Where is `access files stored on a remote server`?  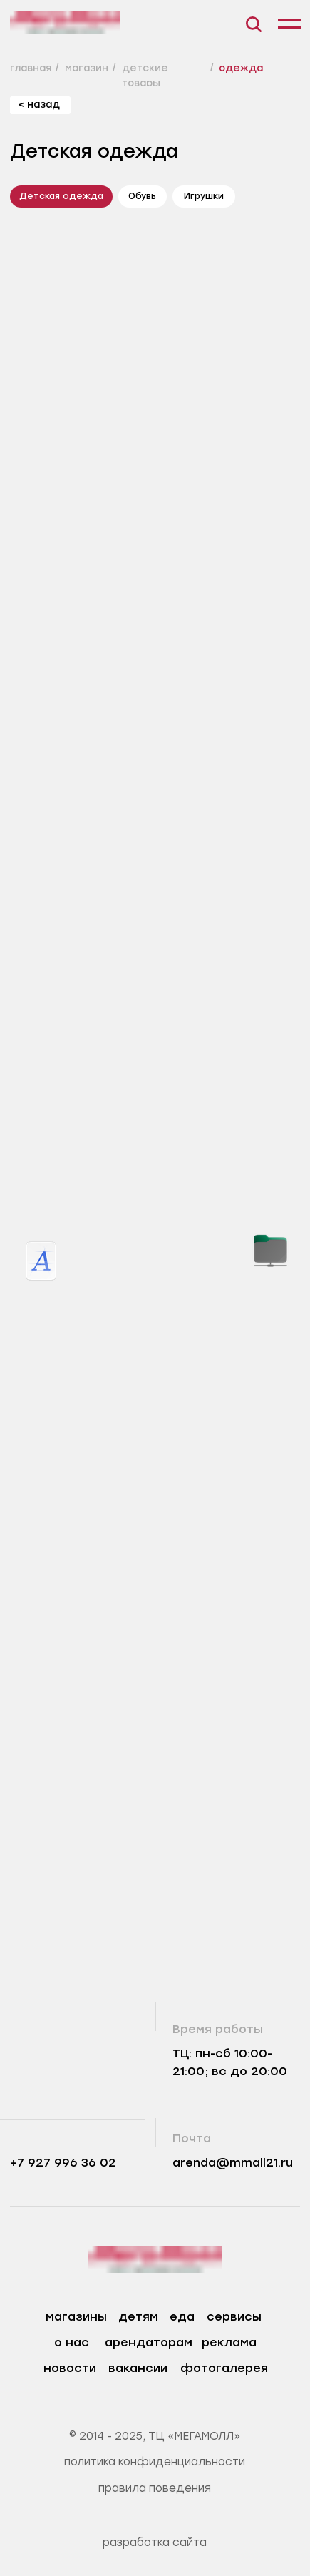 access files stored on a remote server is located at coordinates (270, 1250).